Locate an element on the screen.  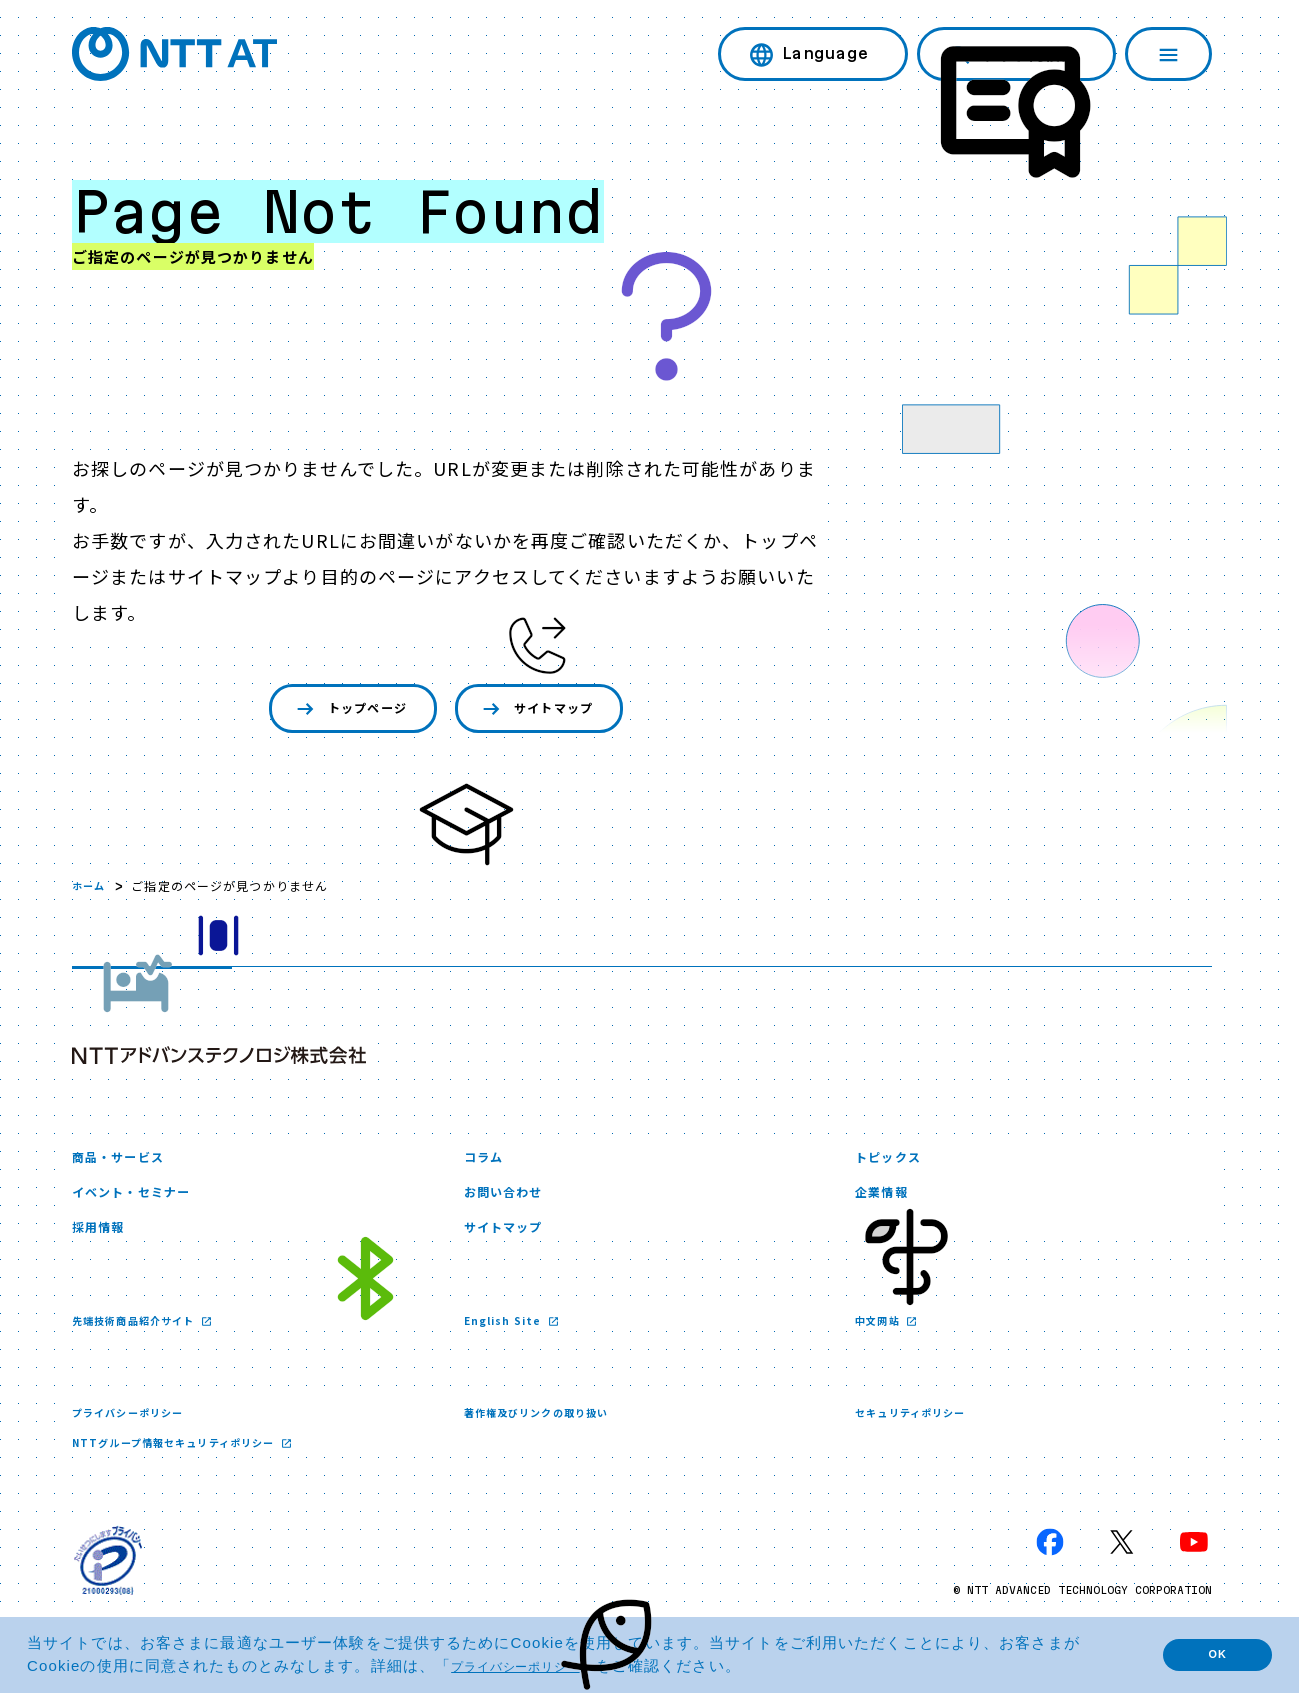
transfer an active call is located at coordinates (538, 644).